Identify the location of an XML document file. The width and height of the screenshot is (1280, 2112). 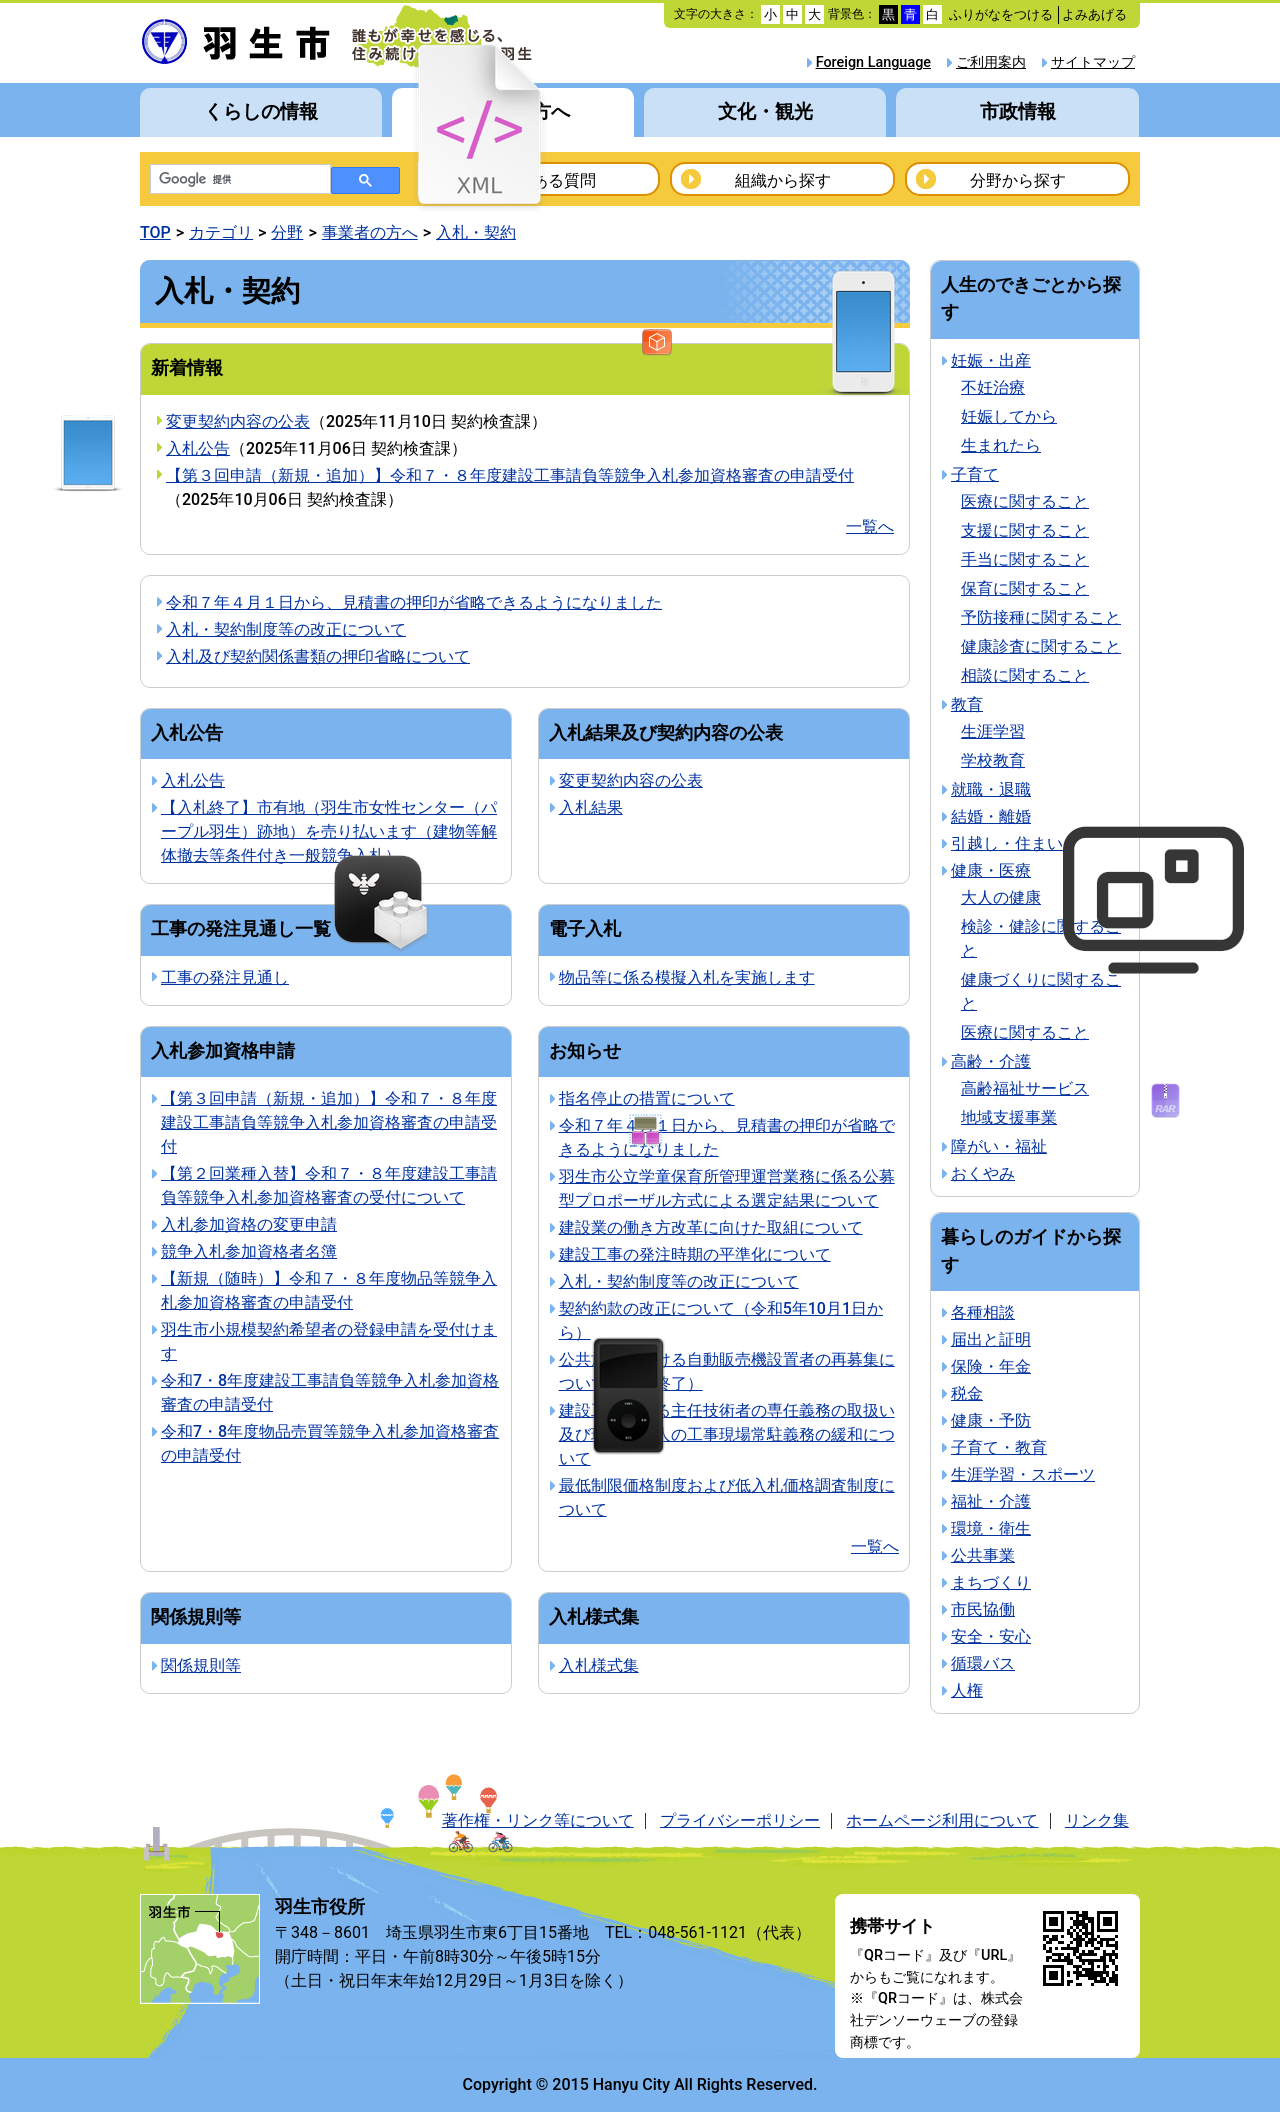
(479, 127).